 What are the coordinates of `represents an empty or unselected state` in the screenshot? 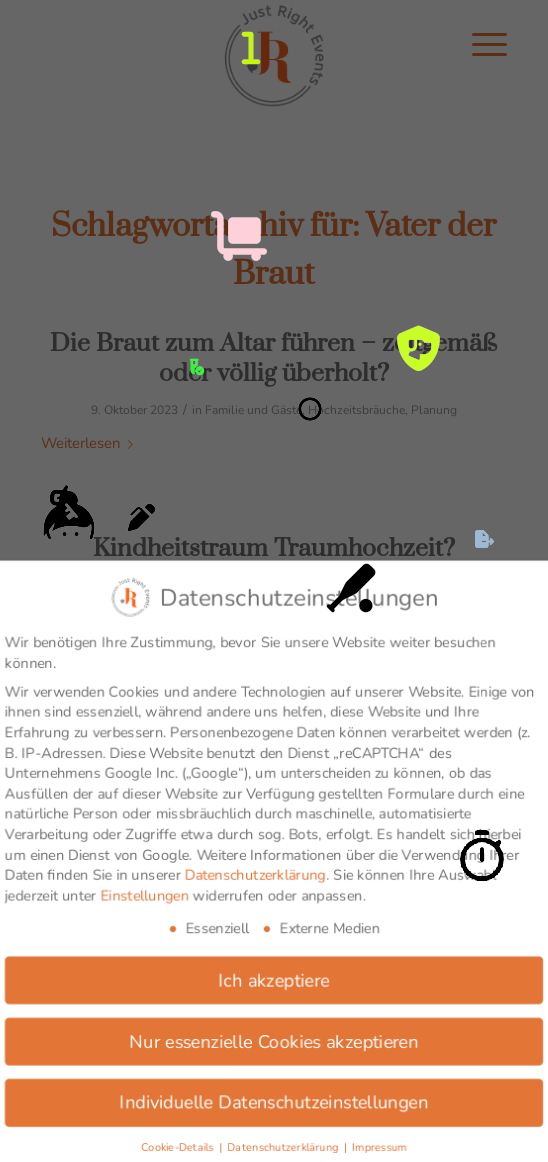 It's located at (310, 409).